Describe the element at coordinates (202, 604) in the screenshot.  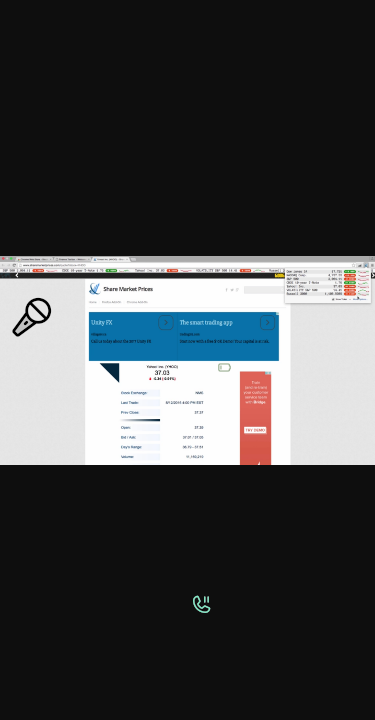
I see `put current call on hold` at that location.